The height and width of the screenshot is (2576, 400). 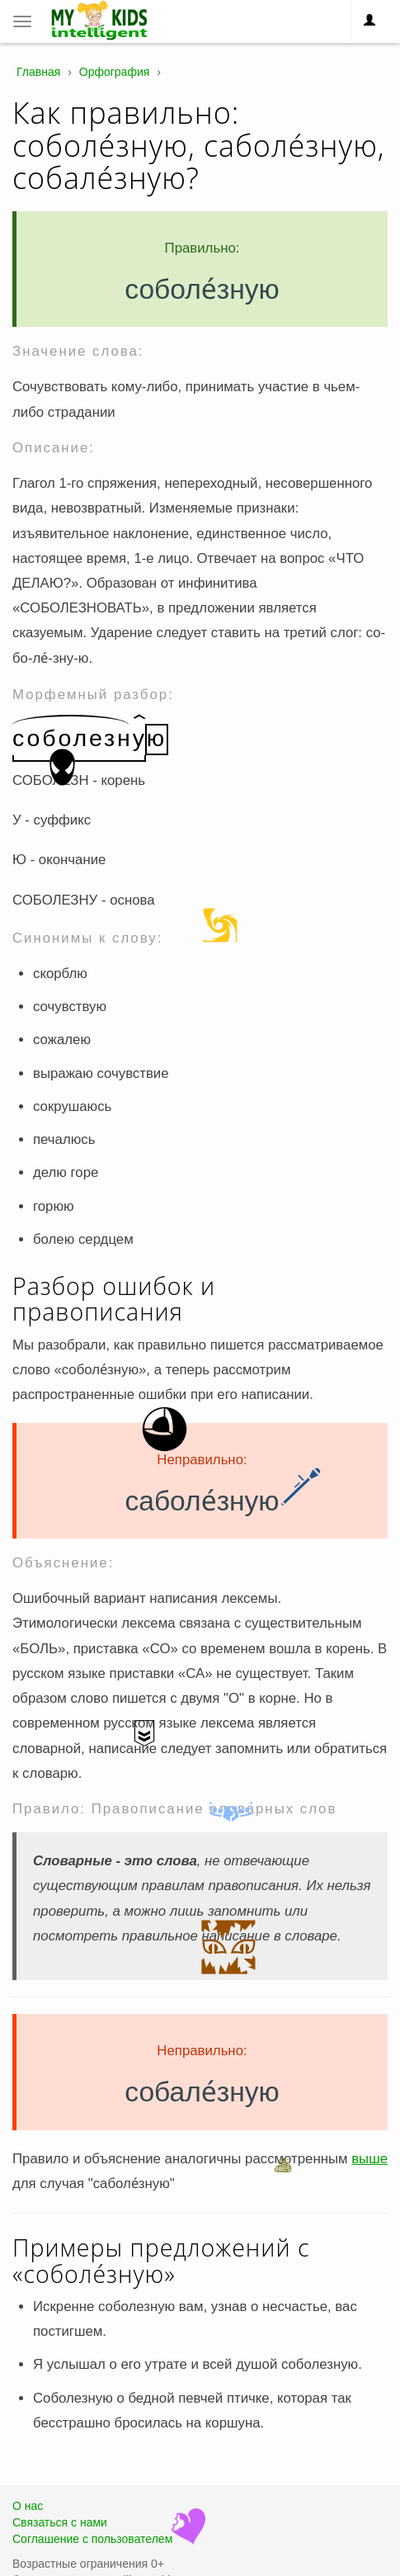 What do you see at coordinates (283, 2164) in the screenshot?
I see `select a tank unit in a strategy game` at bounding box center [283, 2164].